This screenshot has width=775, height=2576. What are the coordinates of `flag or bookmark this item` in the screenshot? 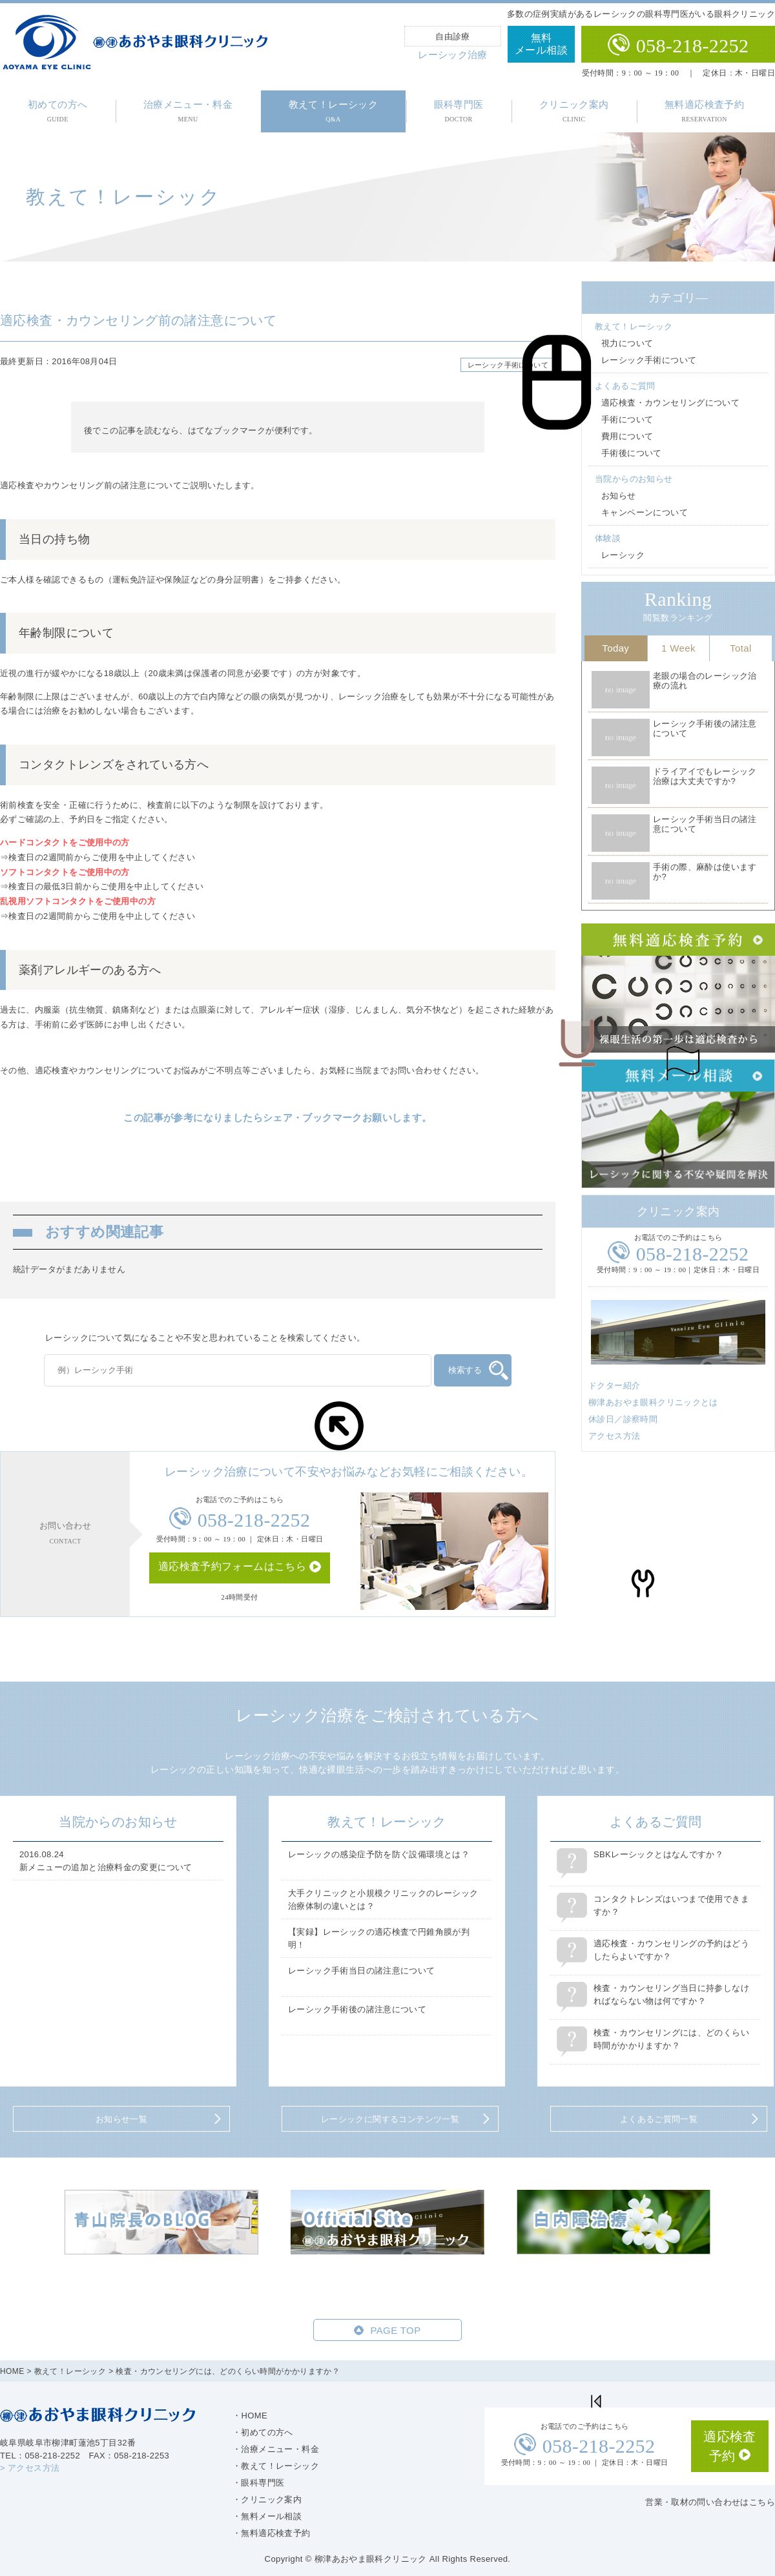 It's located at (681, 1062).